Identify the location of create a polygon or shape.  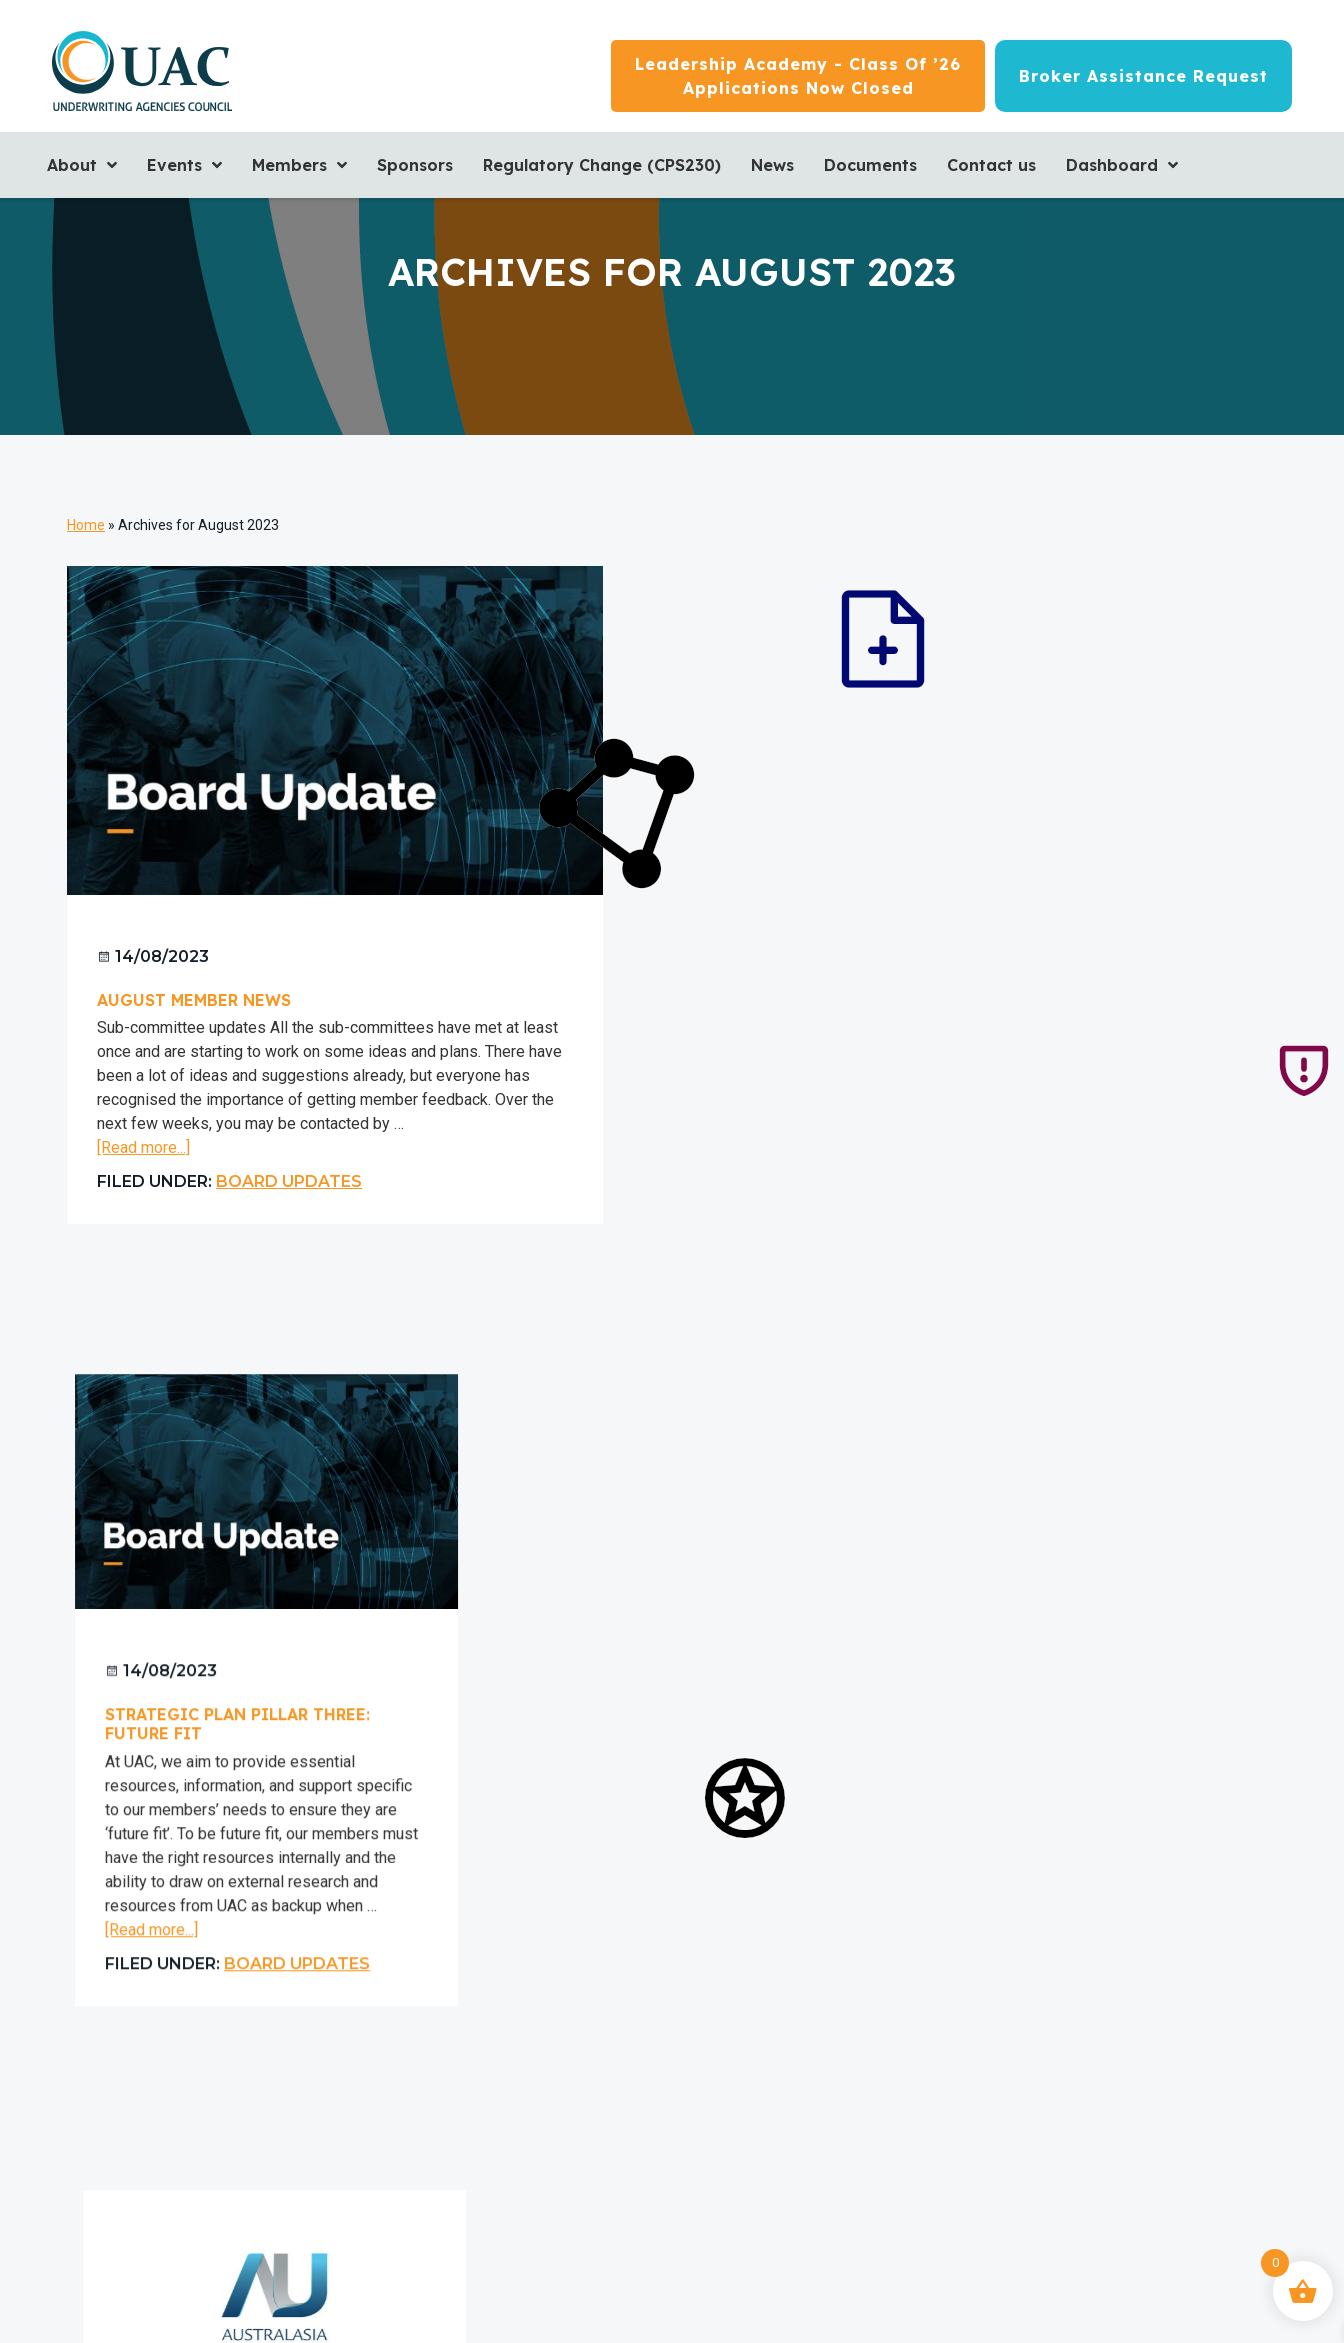
(619, 813).